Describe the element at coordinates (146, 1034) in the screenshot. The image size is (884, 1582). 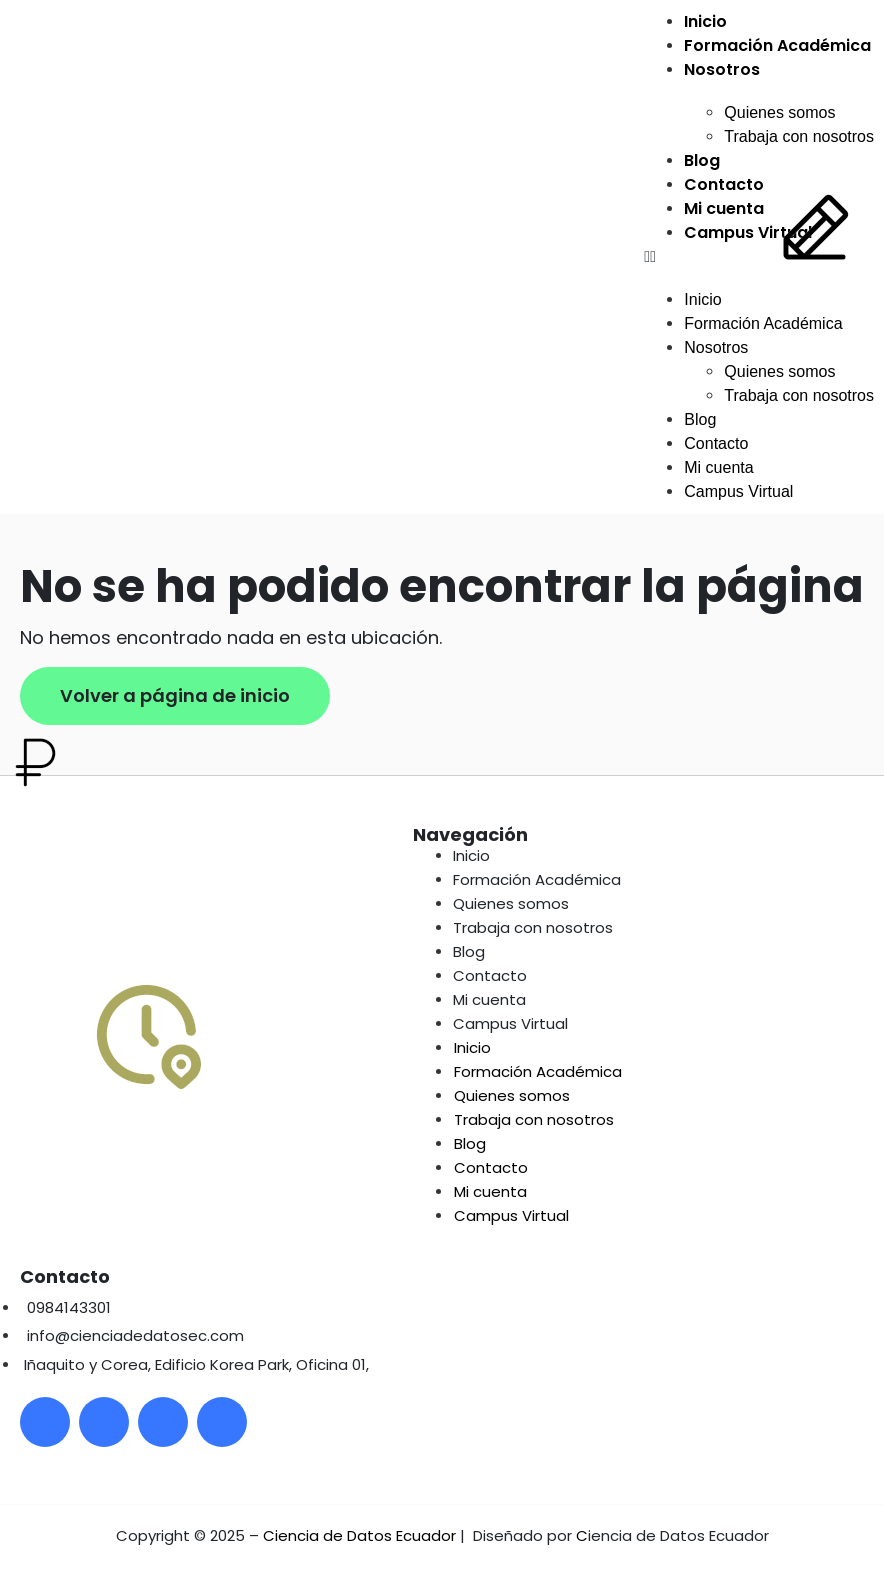
I see `set a location-based reminder` at that location.